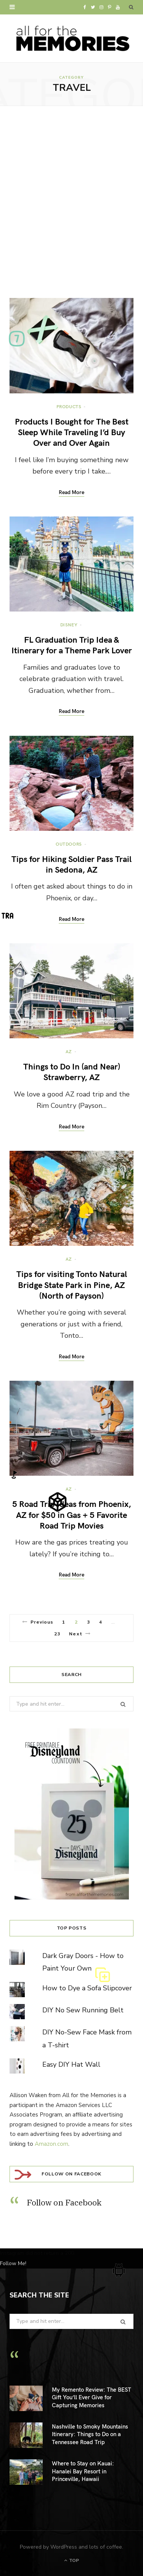 This screenshot has height=2576, width=143. Describe the element at coordinates (17, 339) in the screenshot. I see `indicates step 7 in a multi-step process` at that location.